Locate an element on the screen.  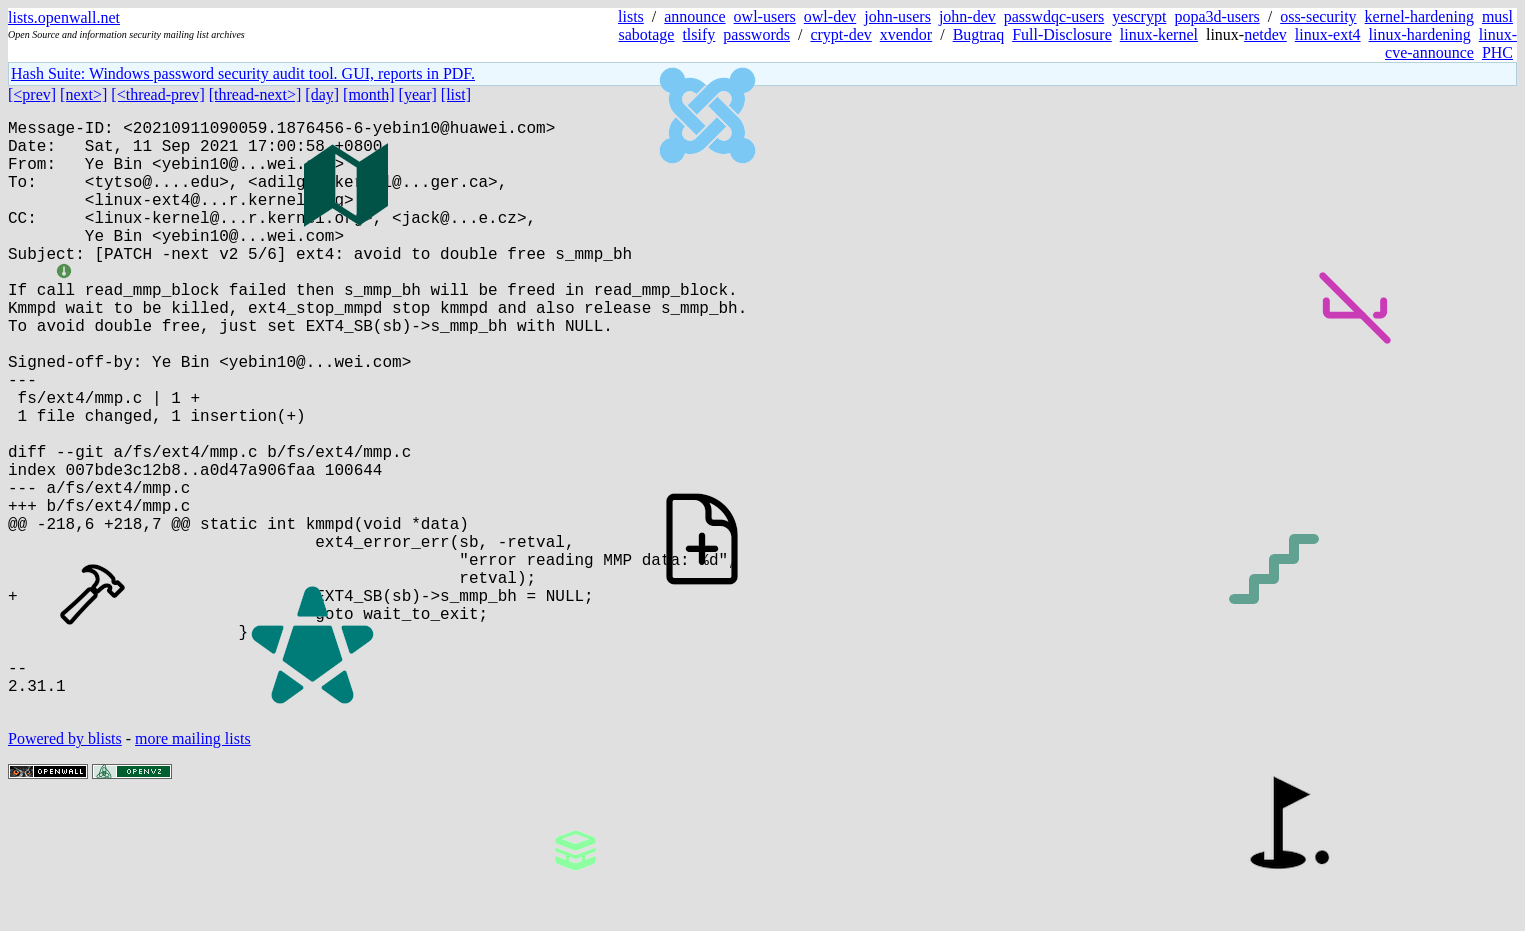
create a new document is located at coordinates (702, 539).